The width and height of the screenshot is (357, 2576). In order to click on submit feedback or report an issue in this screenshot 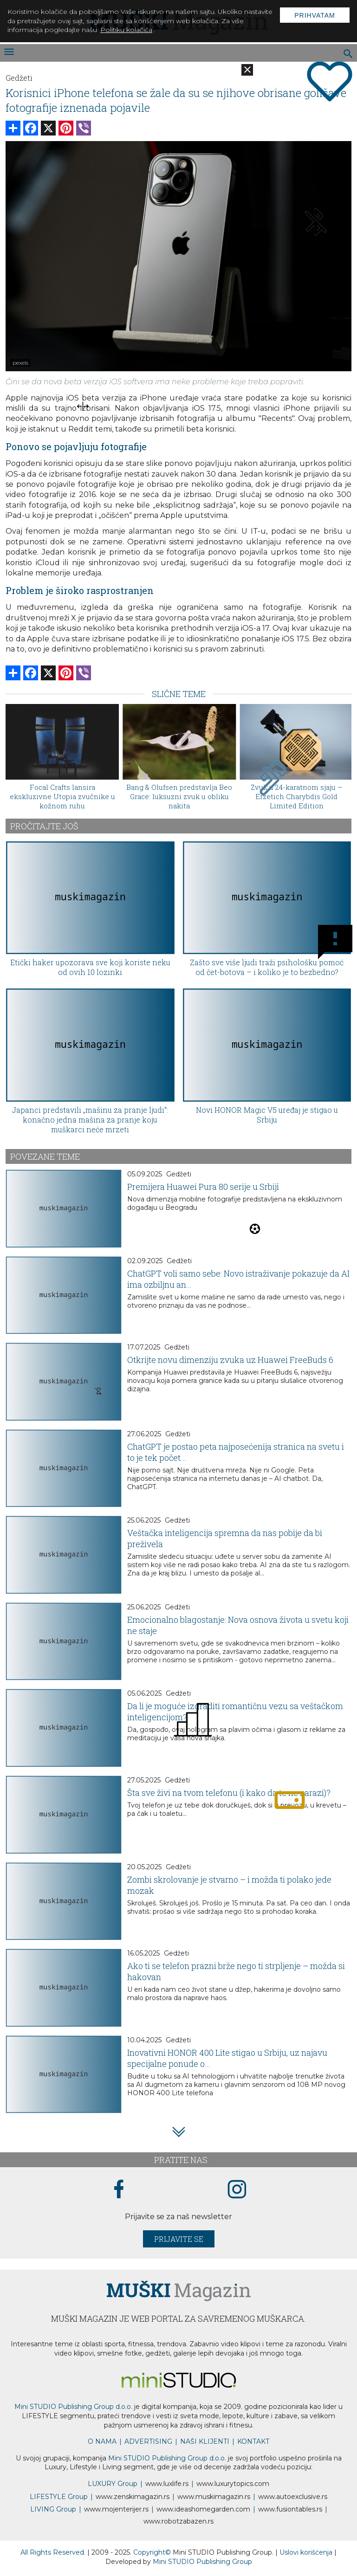, I will do `click(335, 942)`.